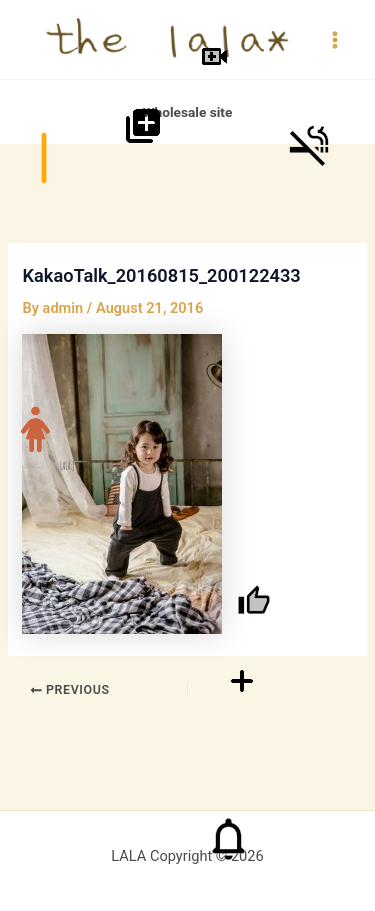 The image size is (375, 911). I want to click on vertical divider or separator between UI elements, so click(44, 158).